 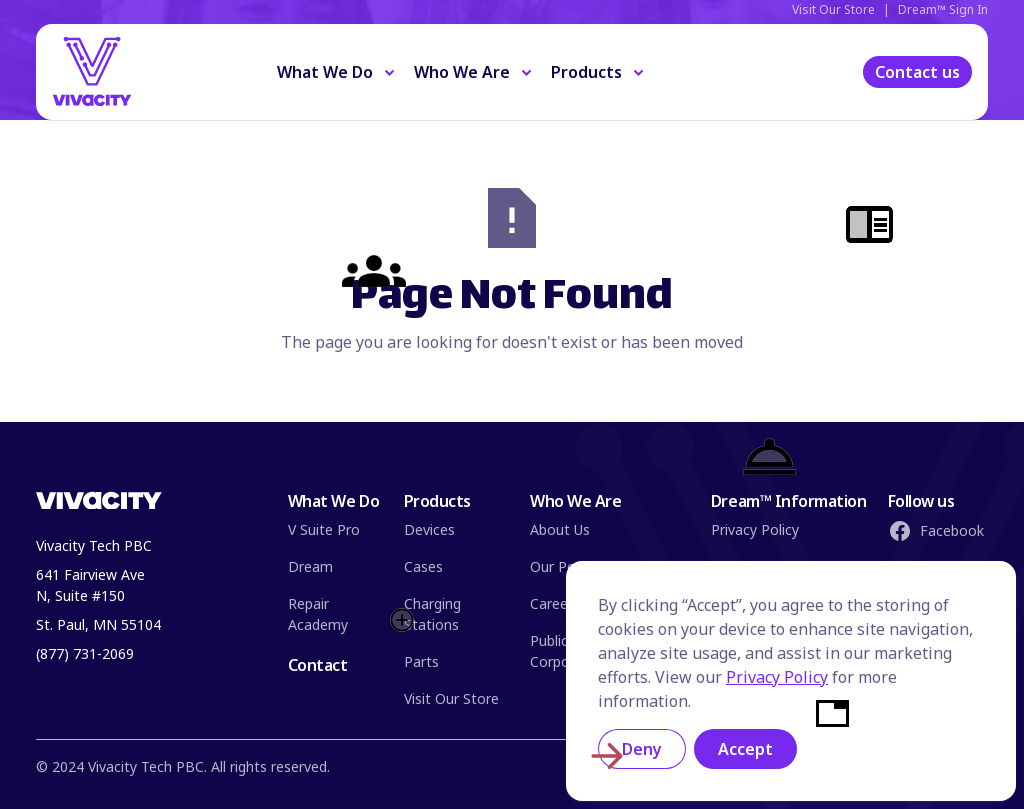 I want to click on proceed to the next step, so click(x=607, y=756).